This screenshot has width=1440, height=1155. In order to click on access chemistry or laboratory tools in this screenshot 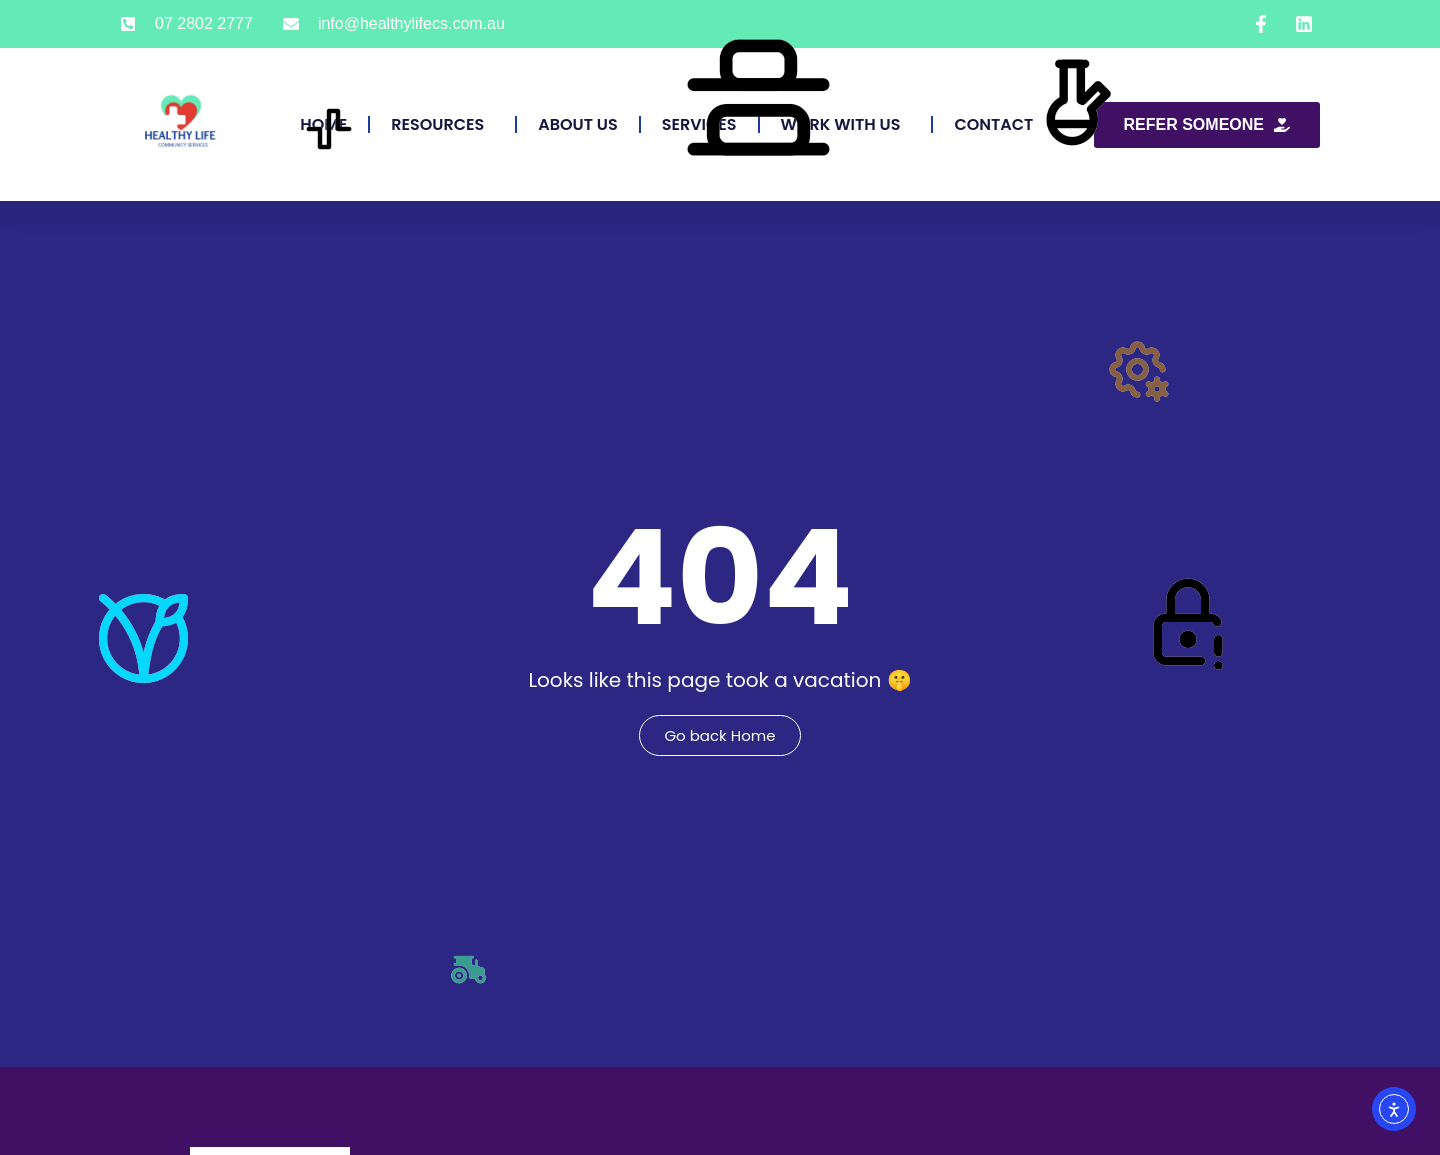, I will do `click(1076, 102)`.